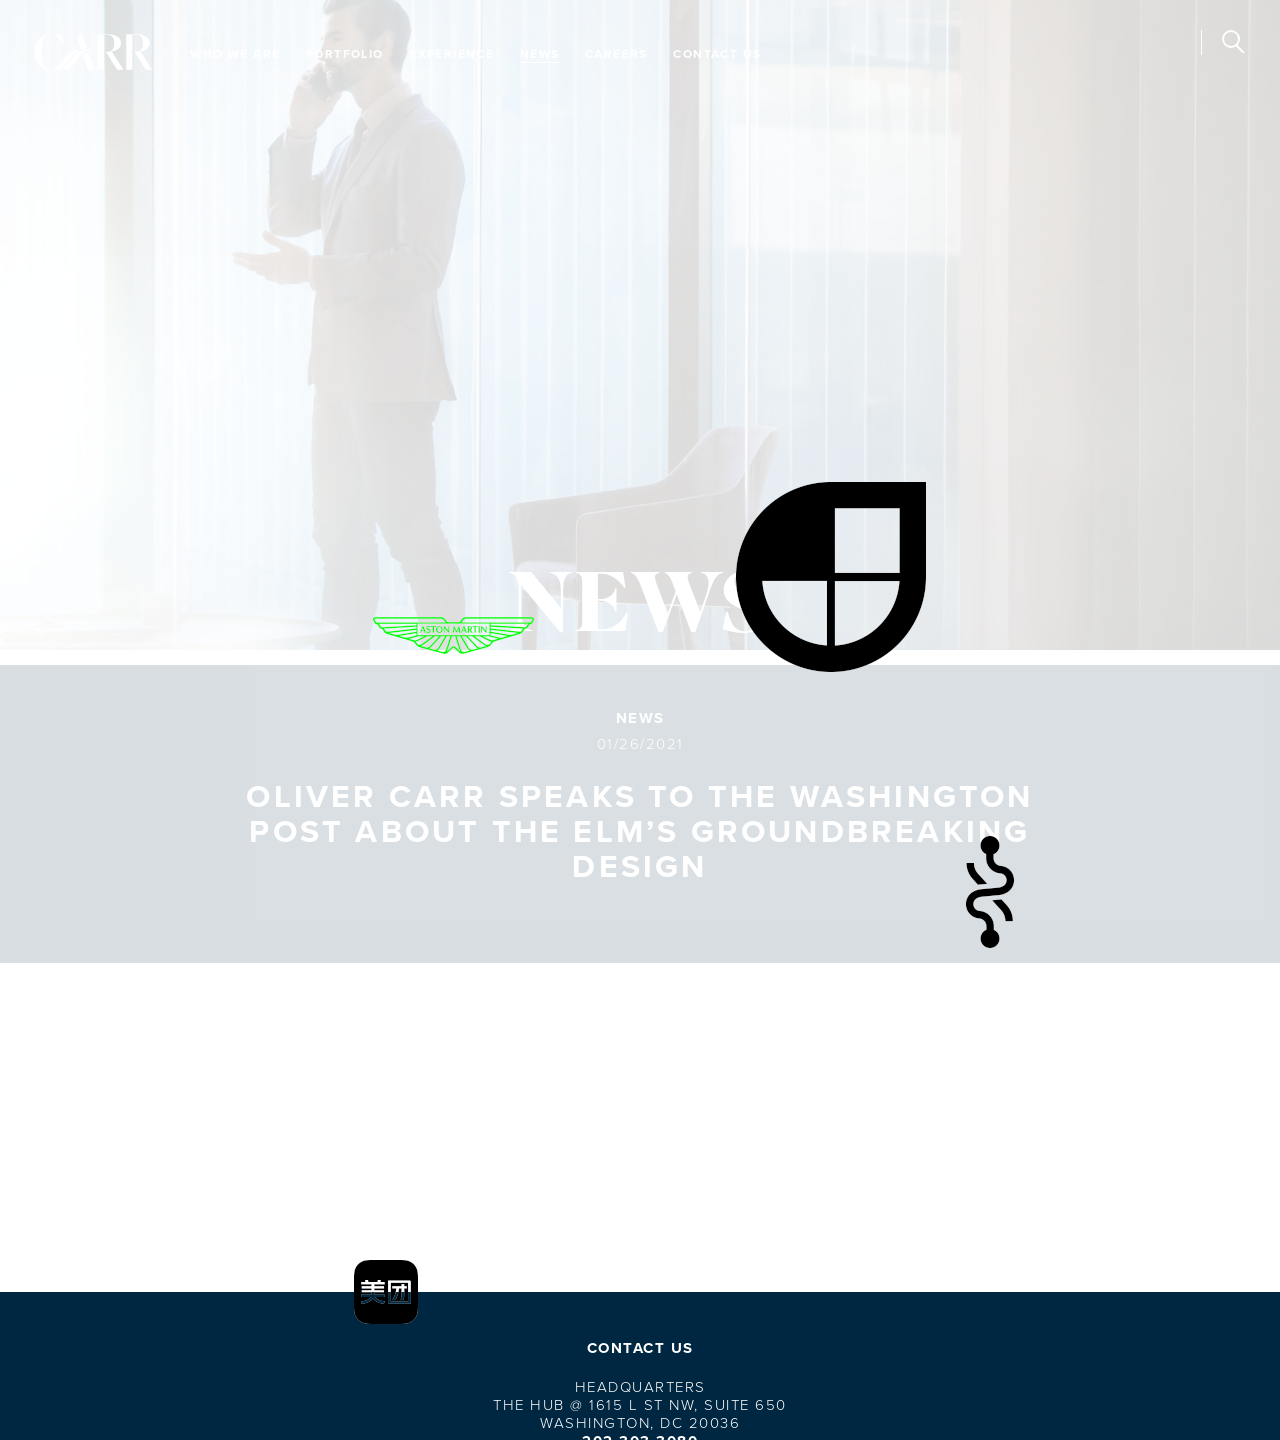  What do you see at coordinates (990, 892) in the screenshot?
I see `recoil state management library logo` at bounding box center [990, 892].